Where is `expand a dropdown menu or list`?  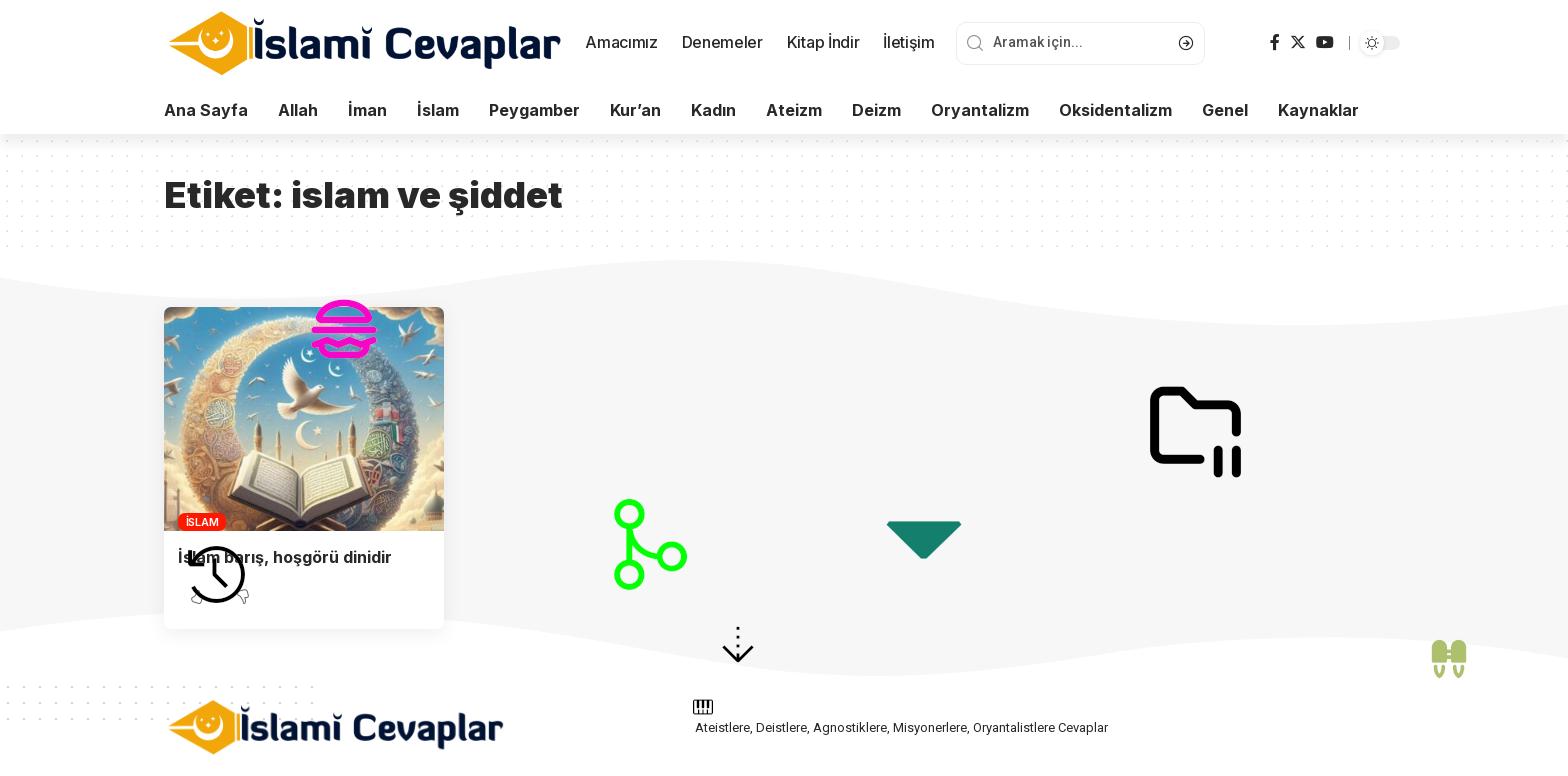
expand a dropdown menu or list is located at coordinates (924, 540).